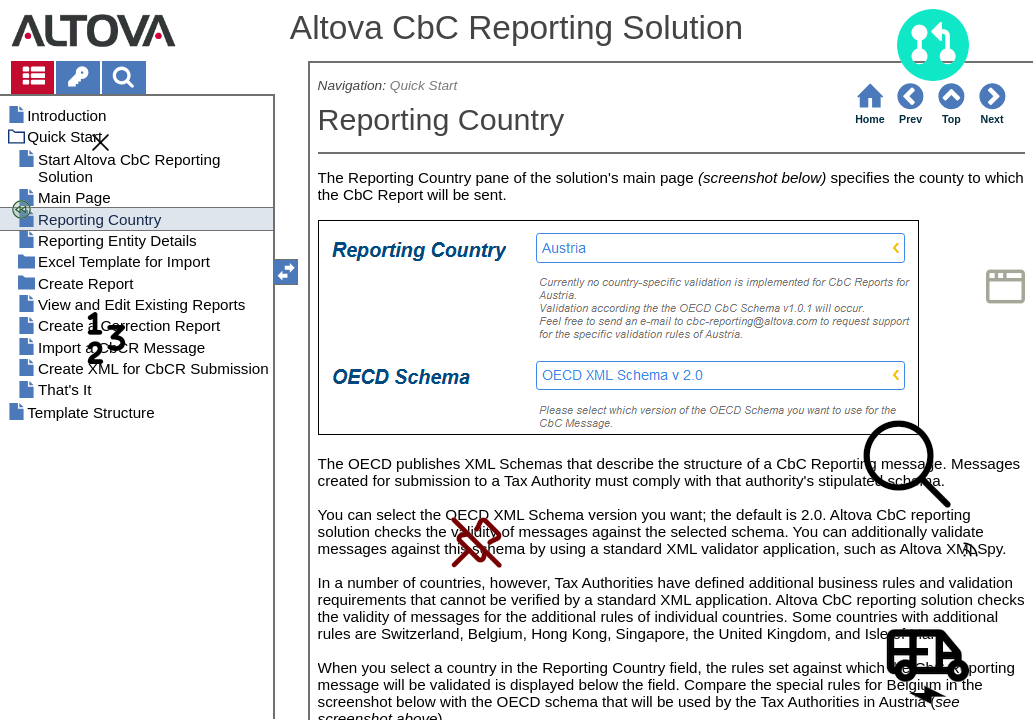 This screenshot has height=720, width=1033. What do you see at coordinates (1005, 286) in the screenshot?
I see `open in browser window` at bounding box center [1005, 286].